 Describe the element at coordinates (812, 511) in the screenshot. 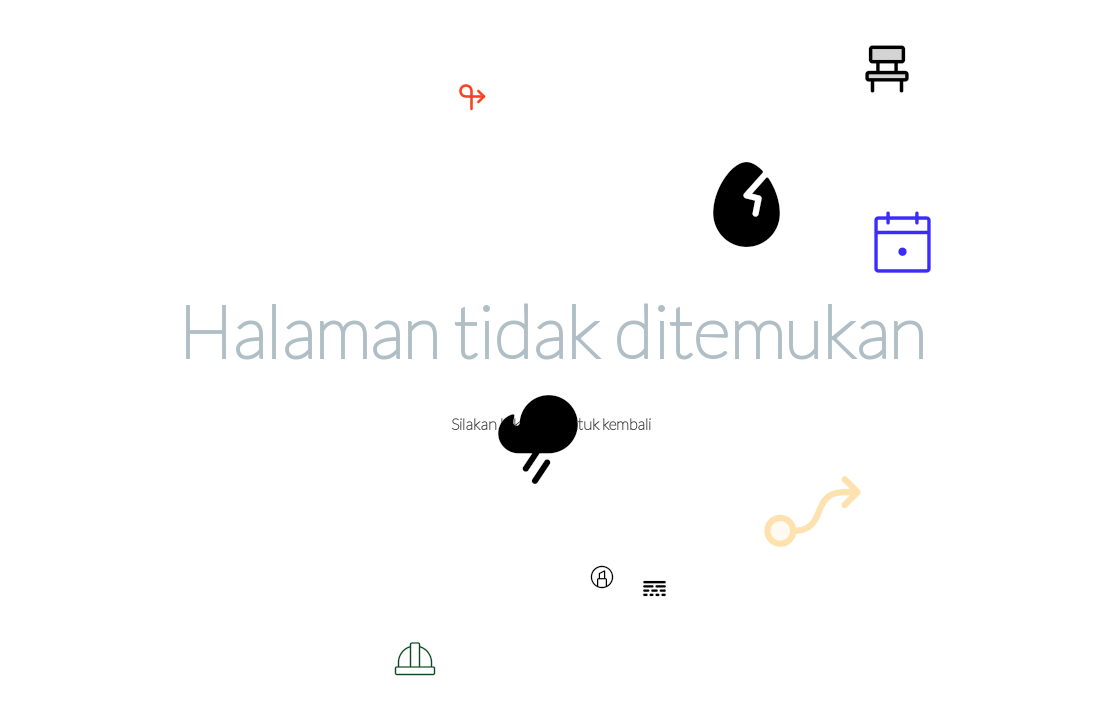

I see `indicates a workflow or process flow direction` at that location.